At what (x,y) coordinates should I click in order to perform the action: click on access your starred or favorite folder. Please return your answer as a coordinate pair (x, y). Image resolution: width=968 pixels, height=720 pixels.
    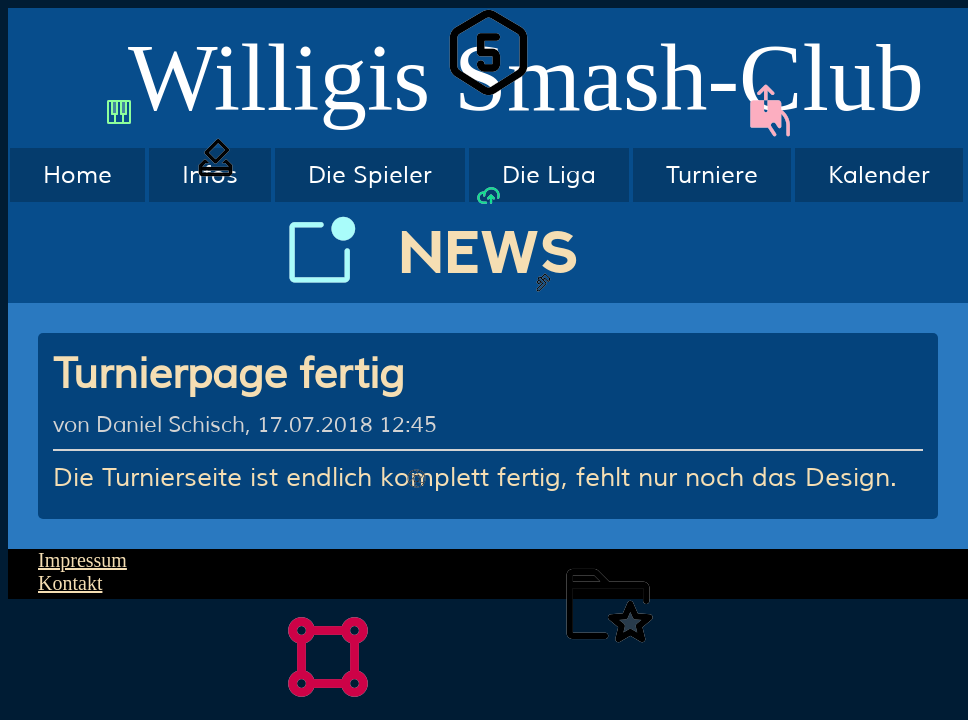
    Looking at the image, I should click on (608, 604).